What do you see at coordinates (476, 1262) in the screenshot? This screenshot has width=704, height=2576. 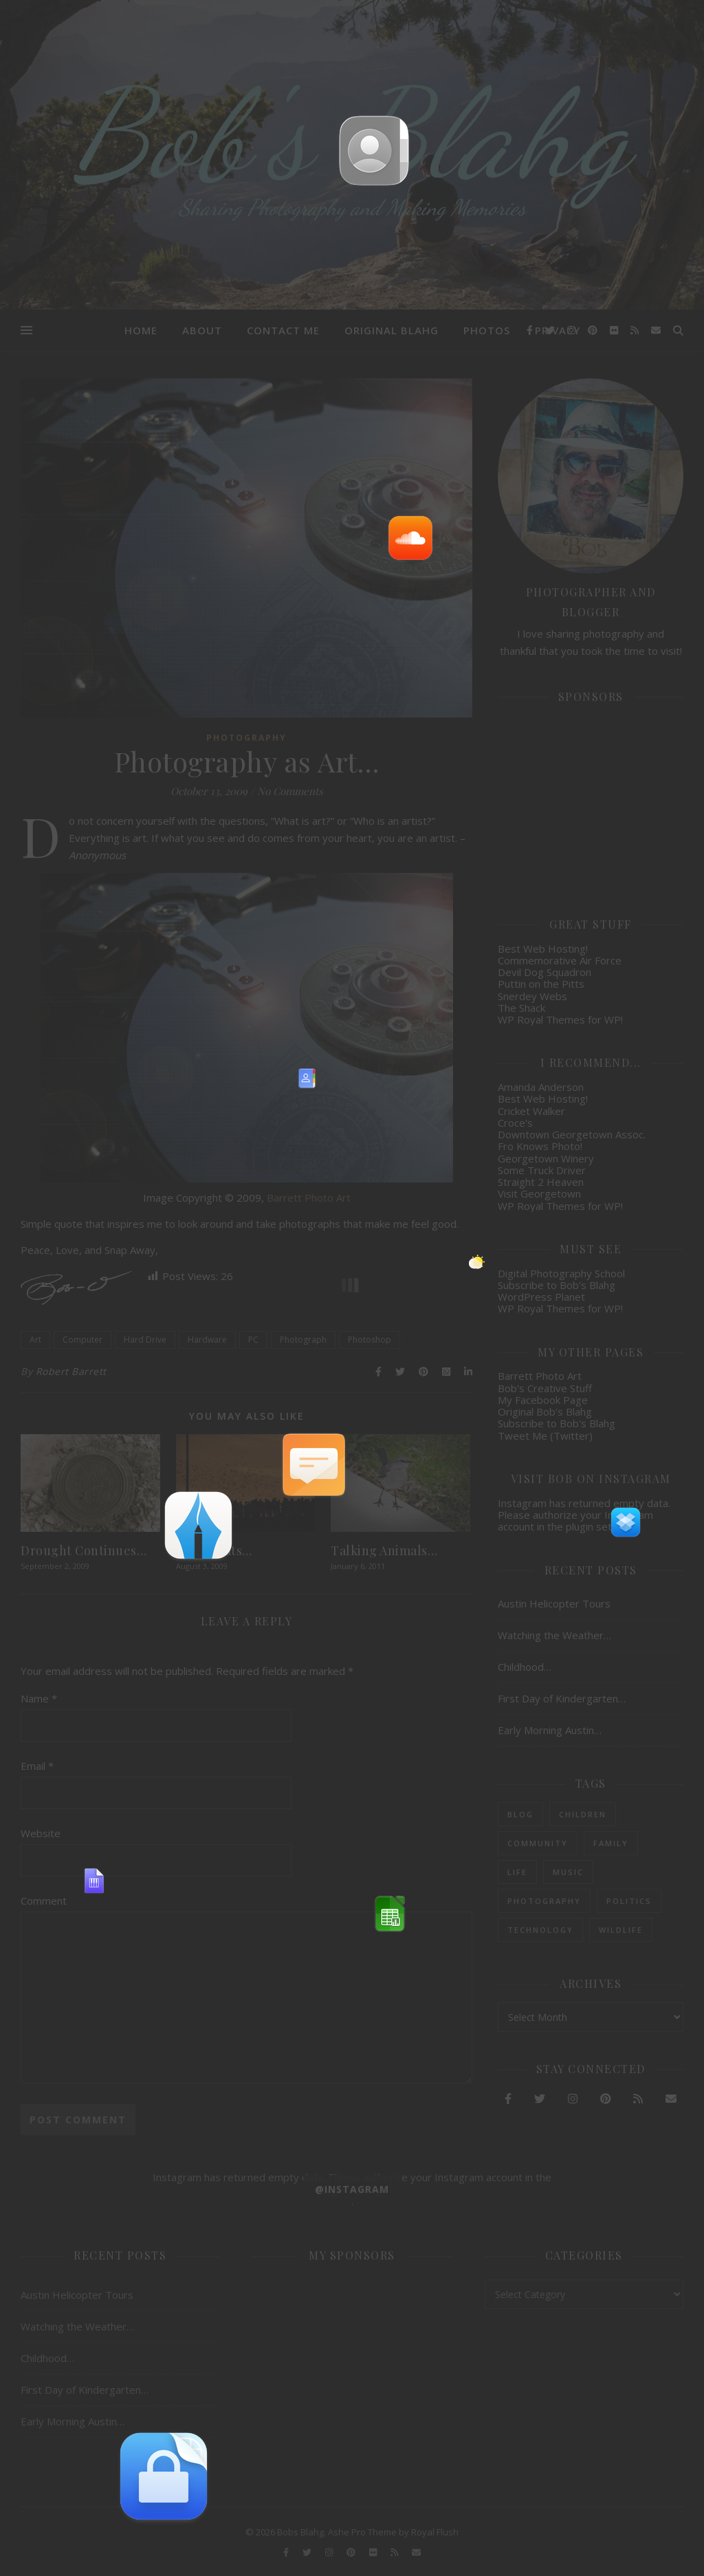 I see `indicates partly cloudy weather conditions` at bounding box center [476, 1262].